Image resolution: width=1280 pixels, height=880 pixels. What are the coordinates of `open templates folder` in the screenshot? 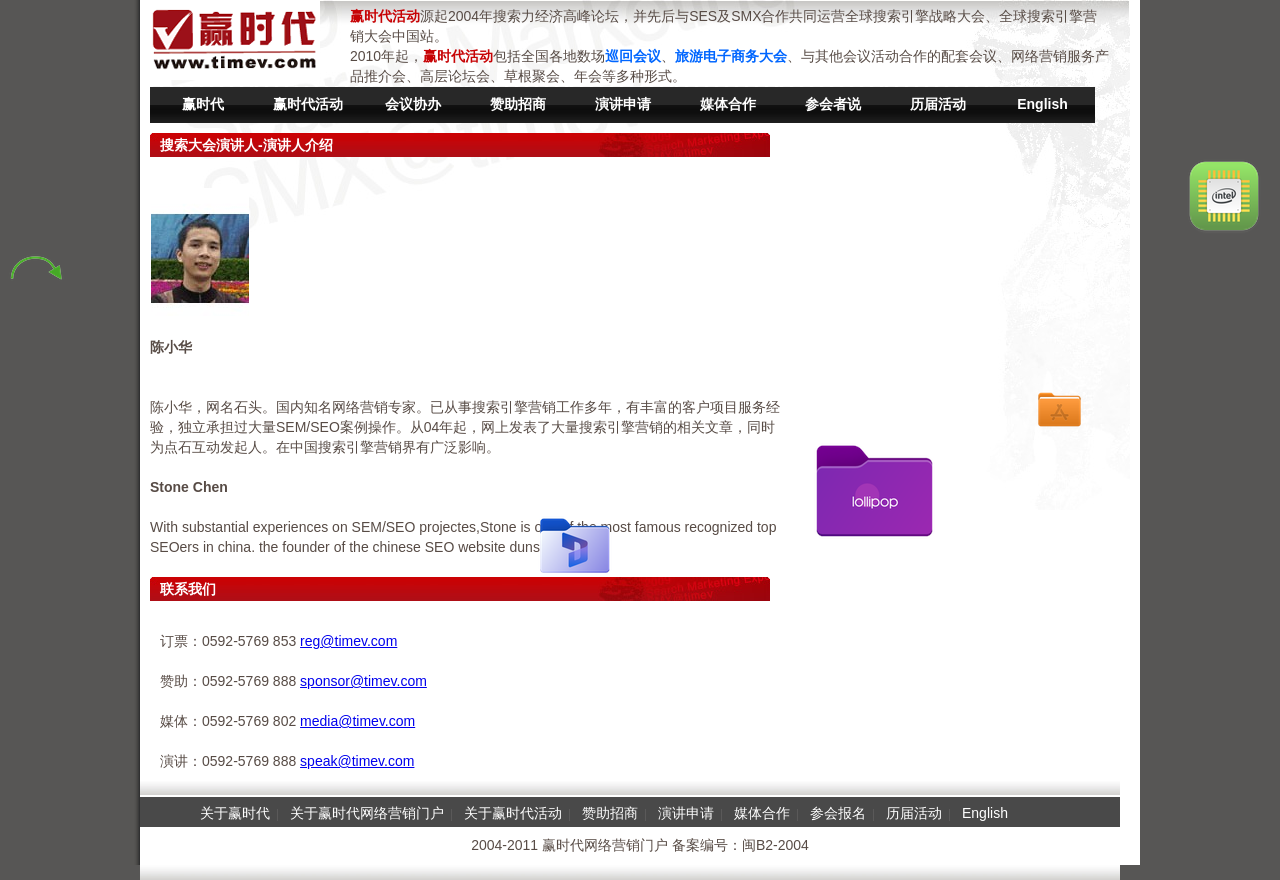 It's located at (1059, 409).